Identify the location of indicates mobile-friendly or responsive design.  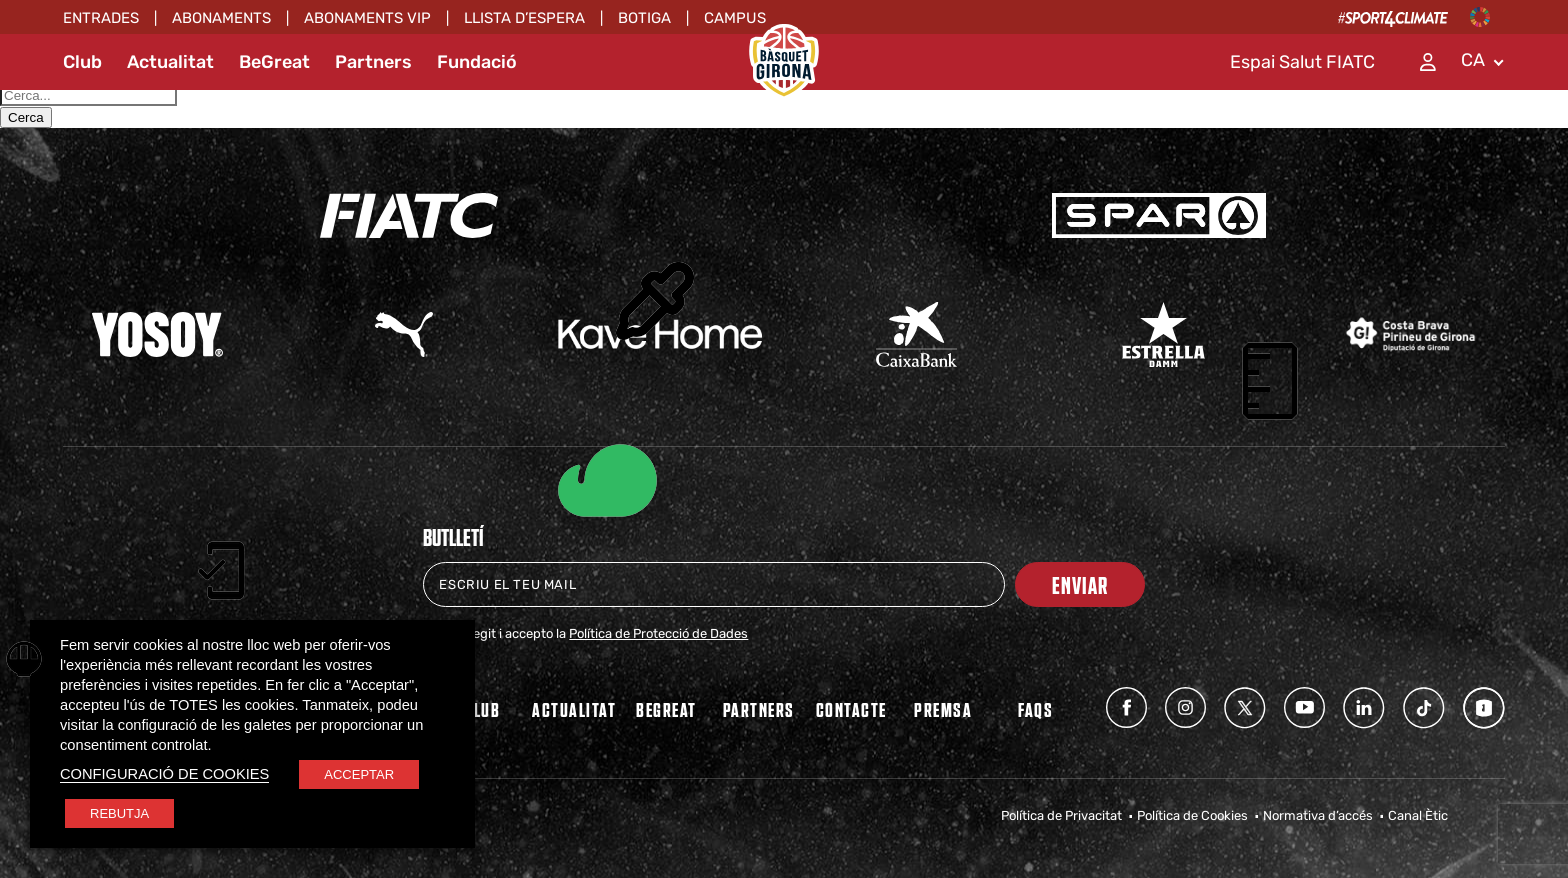
(220, 570).